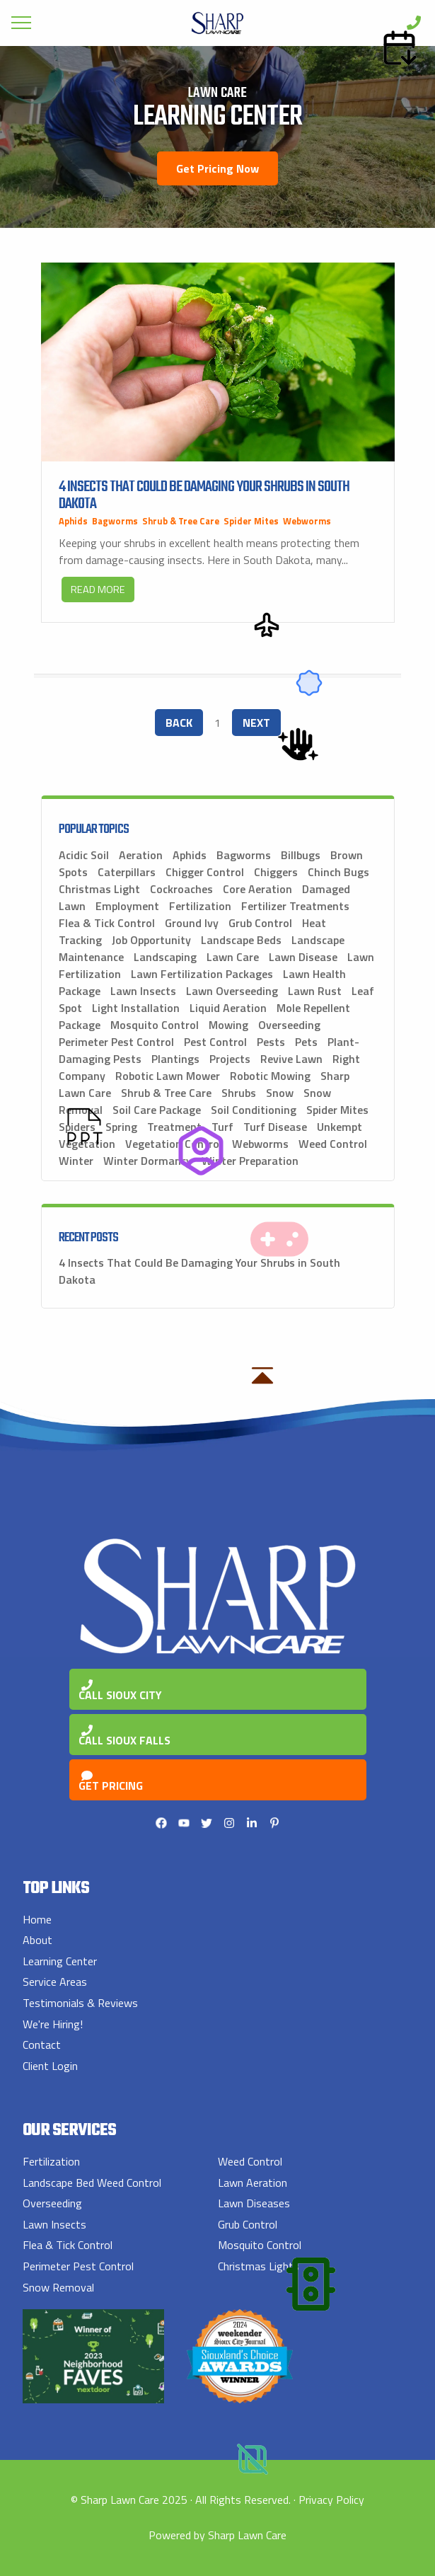 The width and height of the screenshot is (435, 2576). I want to click on hand sanitizer or hand washing reminder, so click(298, 744).